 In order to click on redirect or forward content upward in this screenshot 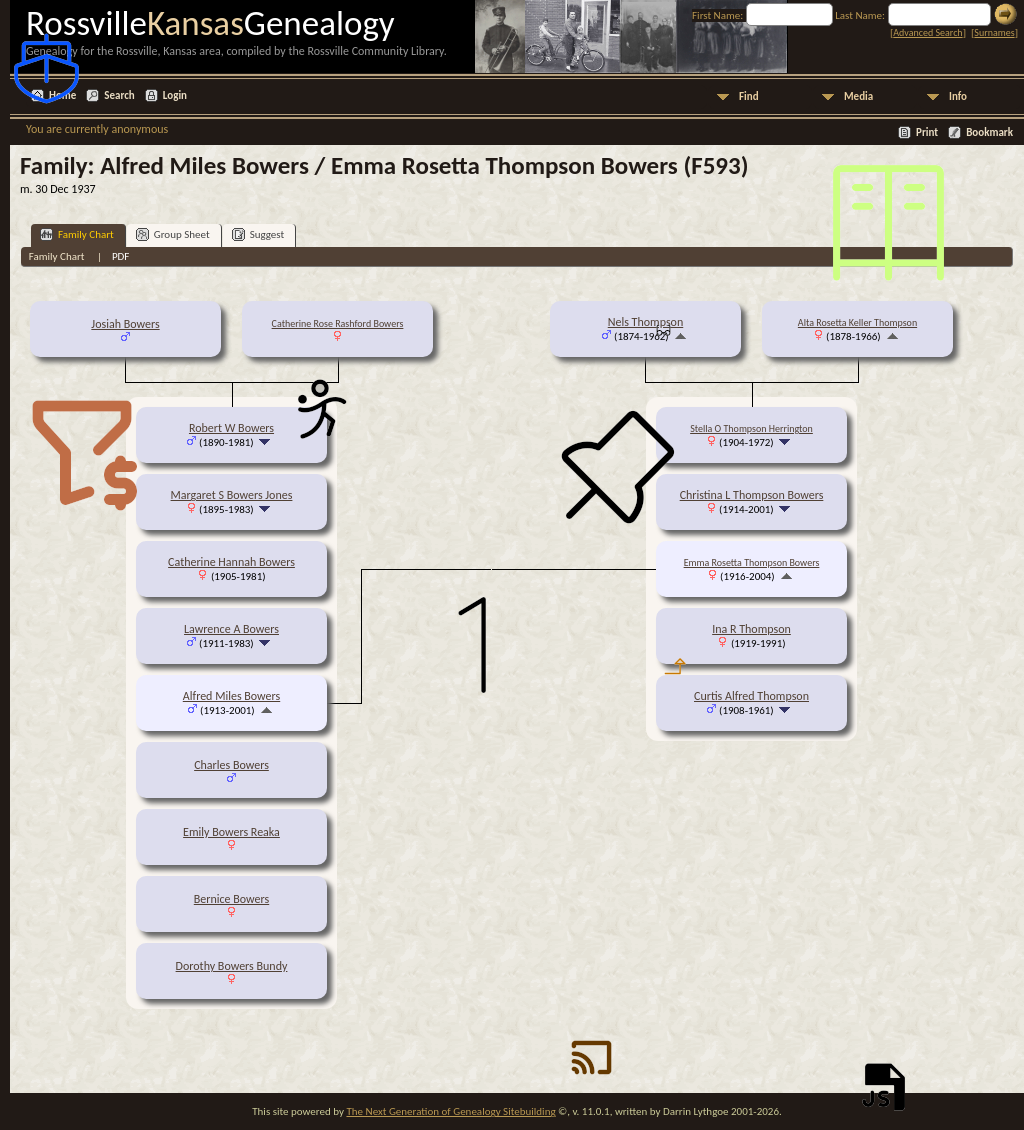, I will do `click(676, 667)`.